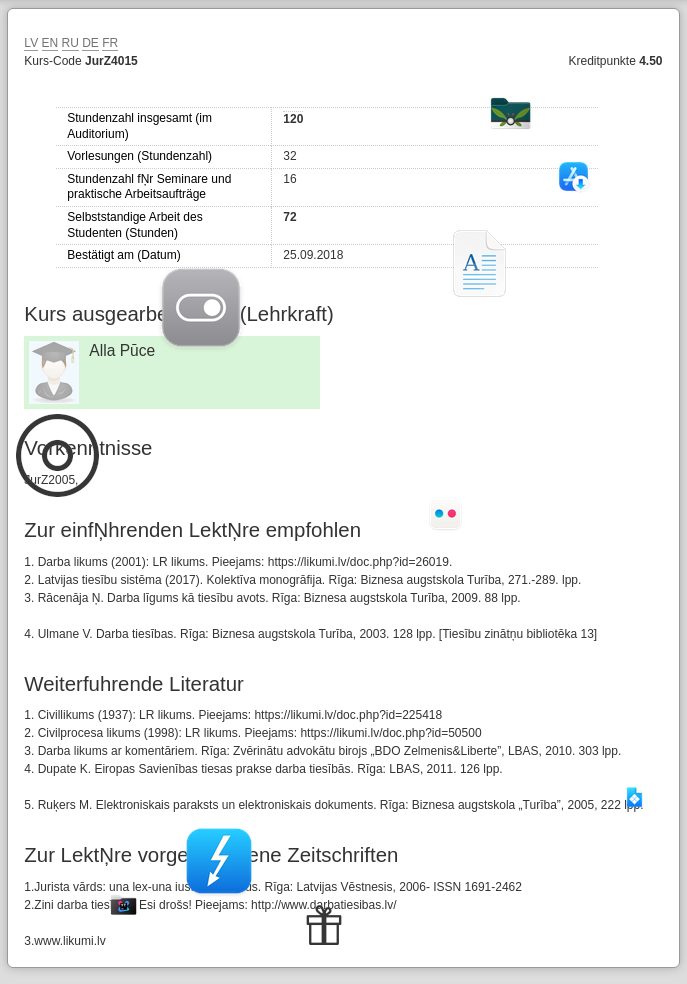  What do you see at coordinates (57, 455) in the screenshot?
I see `indicates optical media such as a CD or DVD` at bounding box center [57, 455].